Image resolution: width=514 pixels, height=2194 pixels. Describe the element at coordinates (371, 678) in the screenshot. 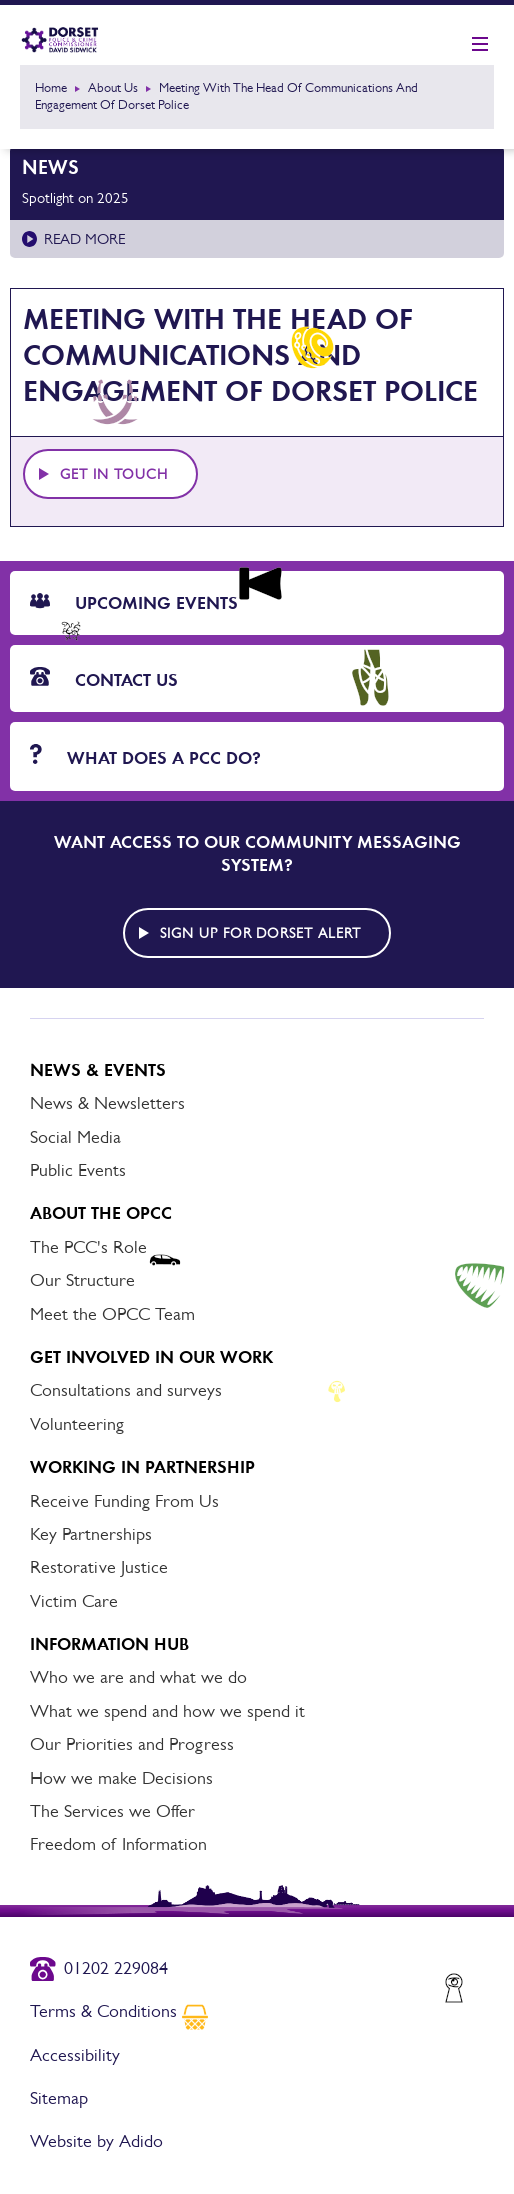

I see `access dance or ballet-related content` at that location.